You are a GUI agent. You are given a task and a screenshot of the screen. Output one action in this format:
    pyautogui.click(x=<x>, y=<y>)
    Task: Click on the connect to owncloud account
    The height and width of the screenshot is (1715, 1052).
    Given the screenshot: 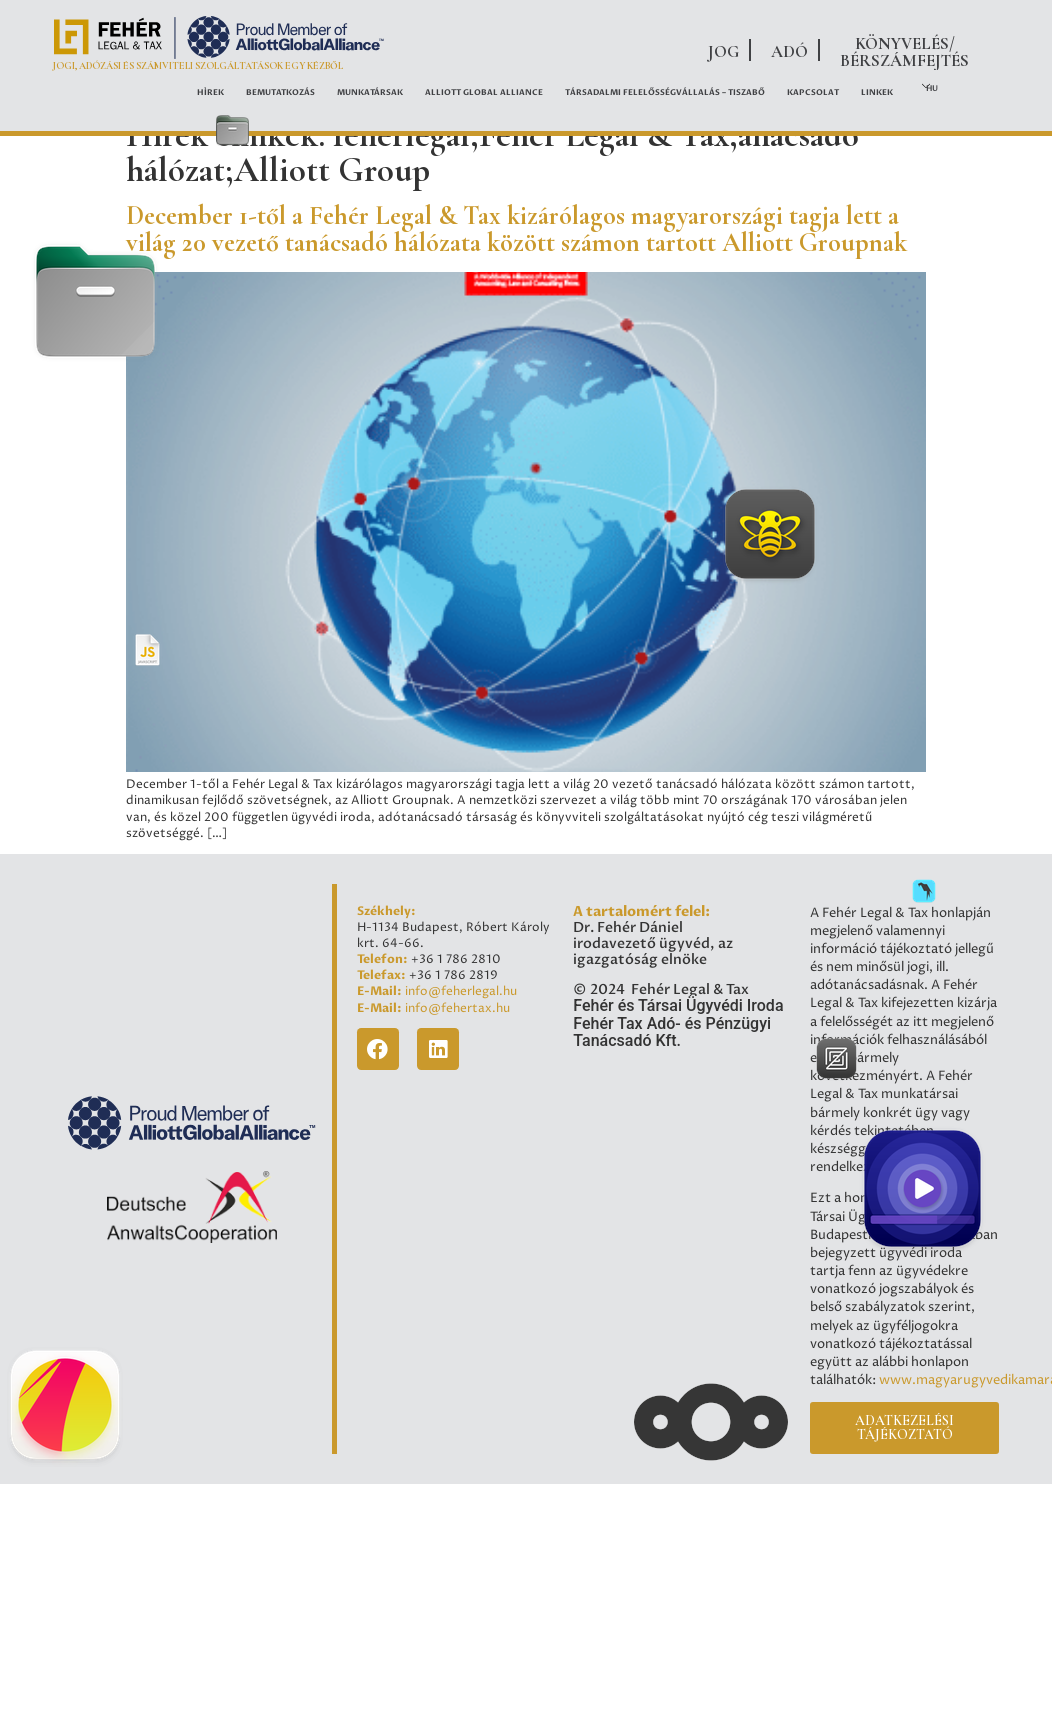 What is the action you would take?
    pyautogui.click(x=711, y=1422)
    